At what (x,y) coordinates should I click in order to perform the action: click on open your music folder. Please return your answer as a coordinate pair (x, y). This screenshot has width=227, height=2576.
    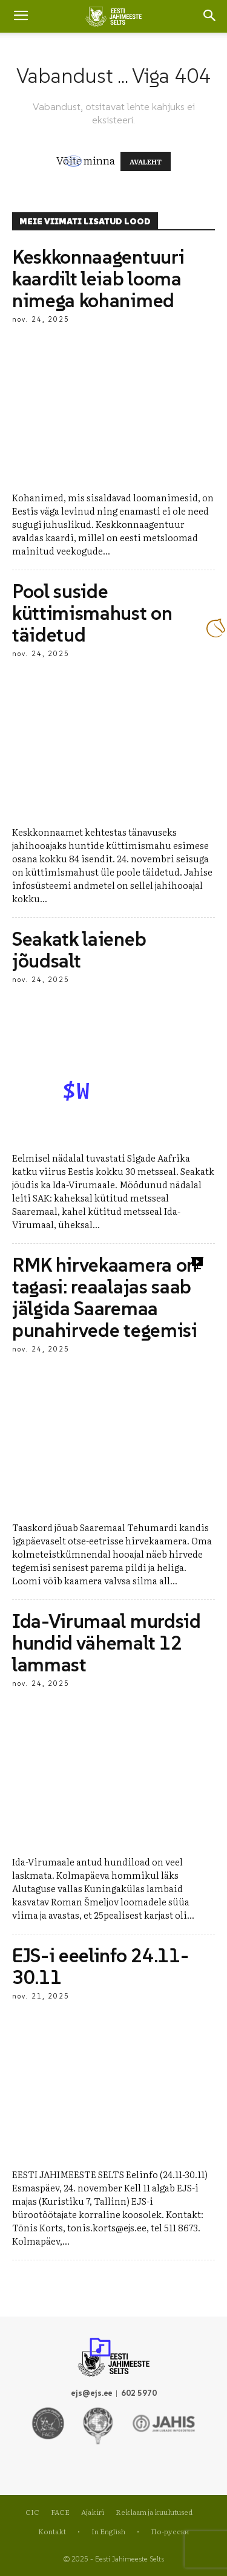
    Looking at the image, I should click on (100, 2347).